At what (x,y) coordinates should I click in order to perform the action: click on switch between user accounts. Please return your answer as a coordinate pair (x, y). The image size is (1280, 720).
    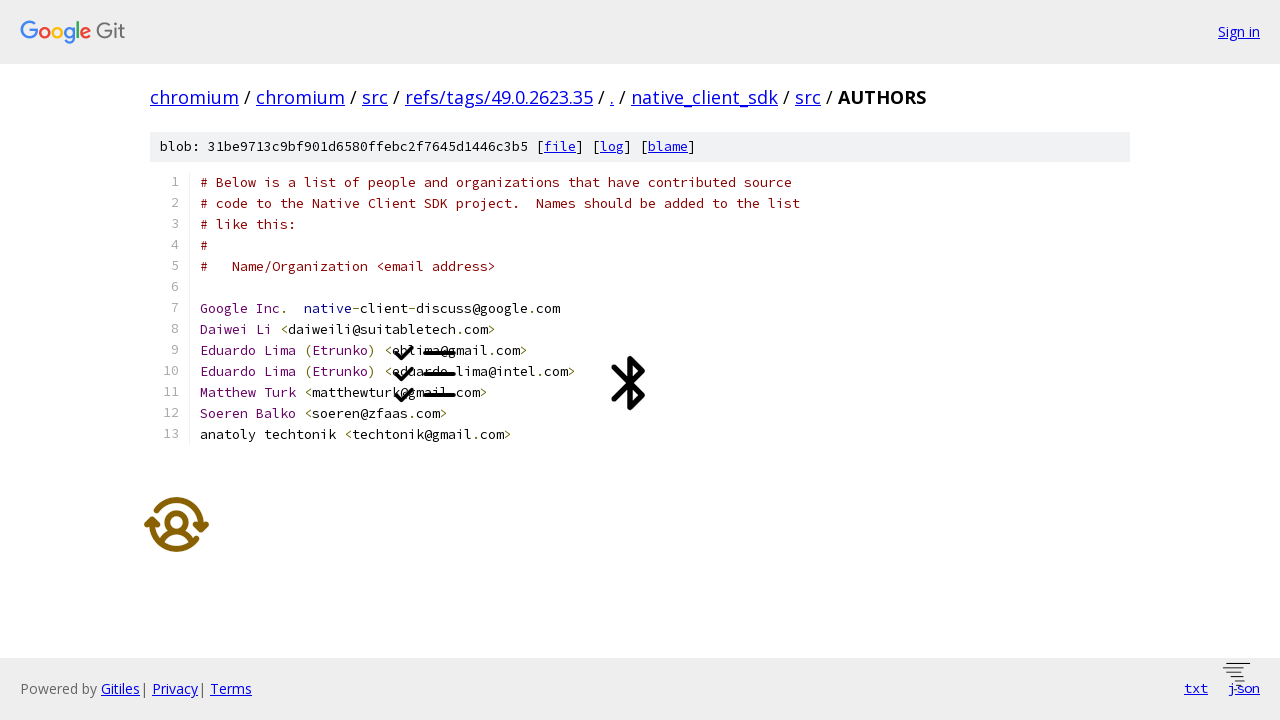
    Looking at the image, I should click on (176, 524).